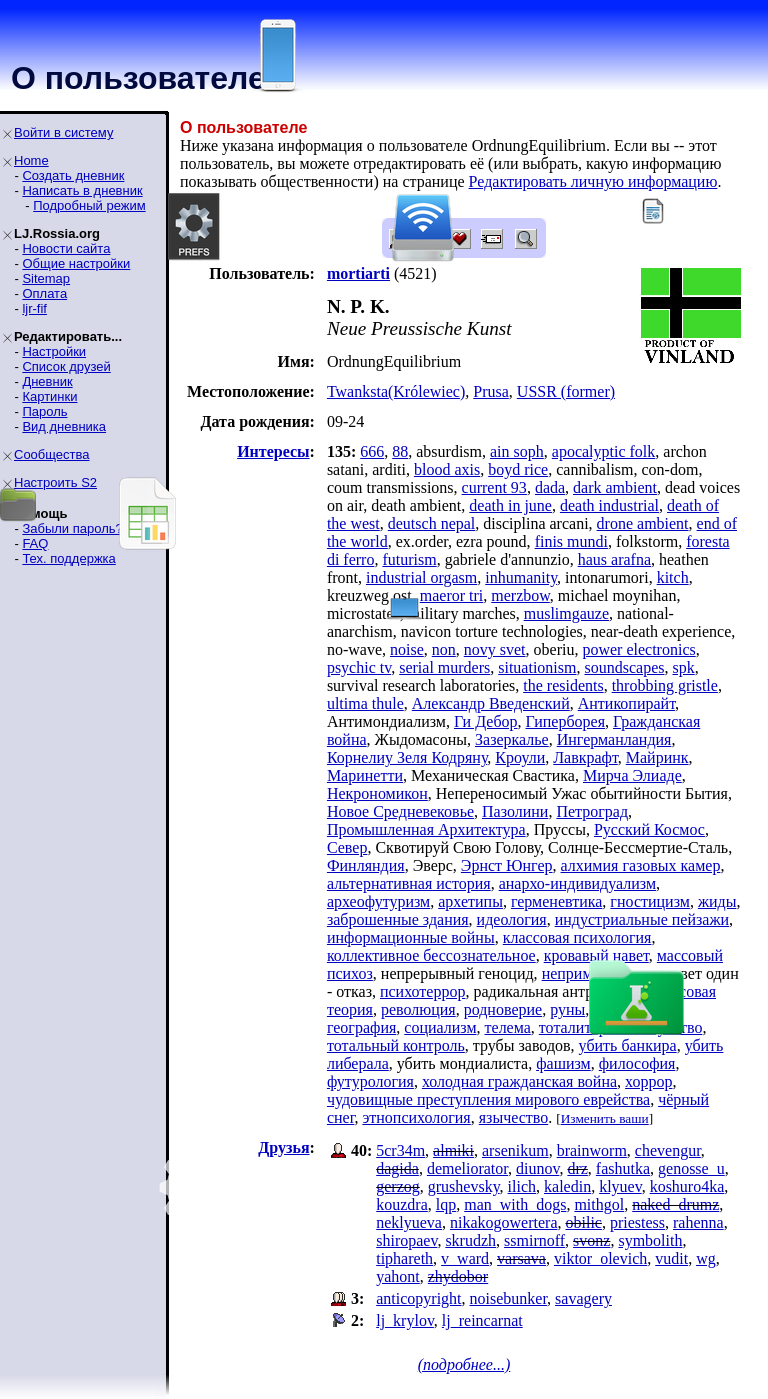 This screenshot has width=768, height=1399. Describe the element at coordinates (147, 513) in the screenshot. I see `open a spreadsheet file` at that location.